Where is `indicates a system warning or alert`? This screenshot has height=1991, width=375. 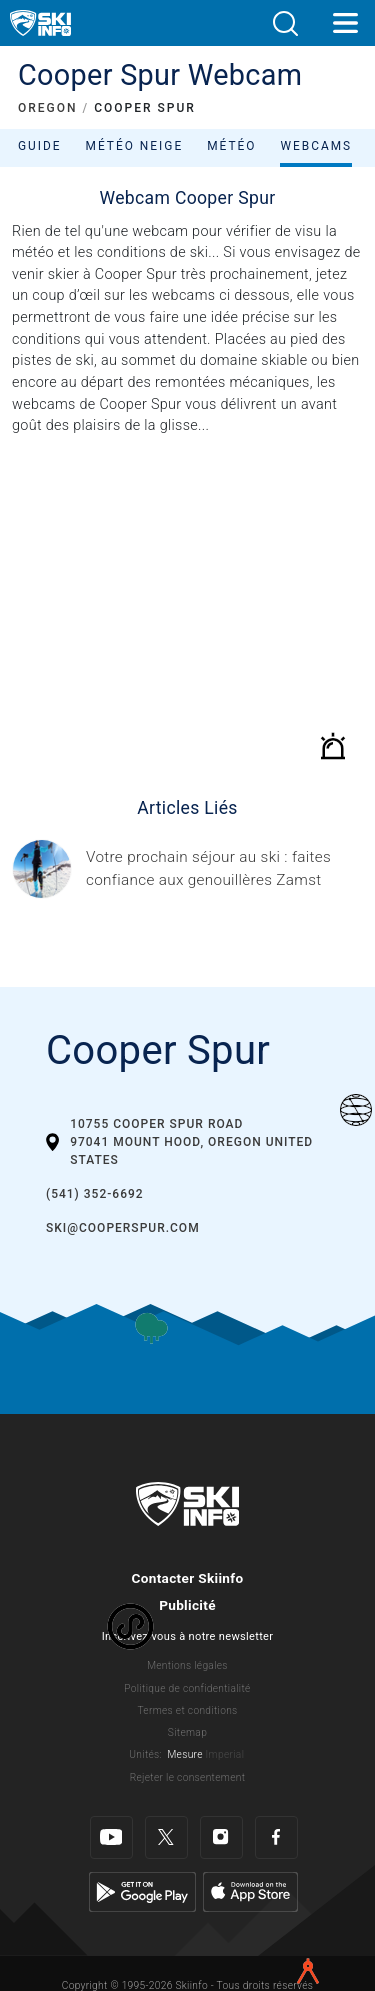
indicates a system warning or alert is located at coordinates (333, 746).